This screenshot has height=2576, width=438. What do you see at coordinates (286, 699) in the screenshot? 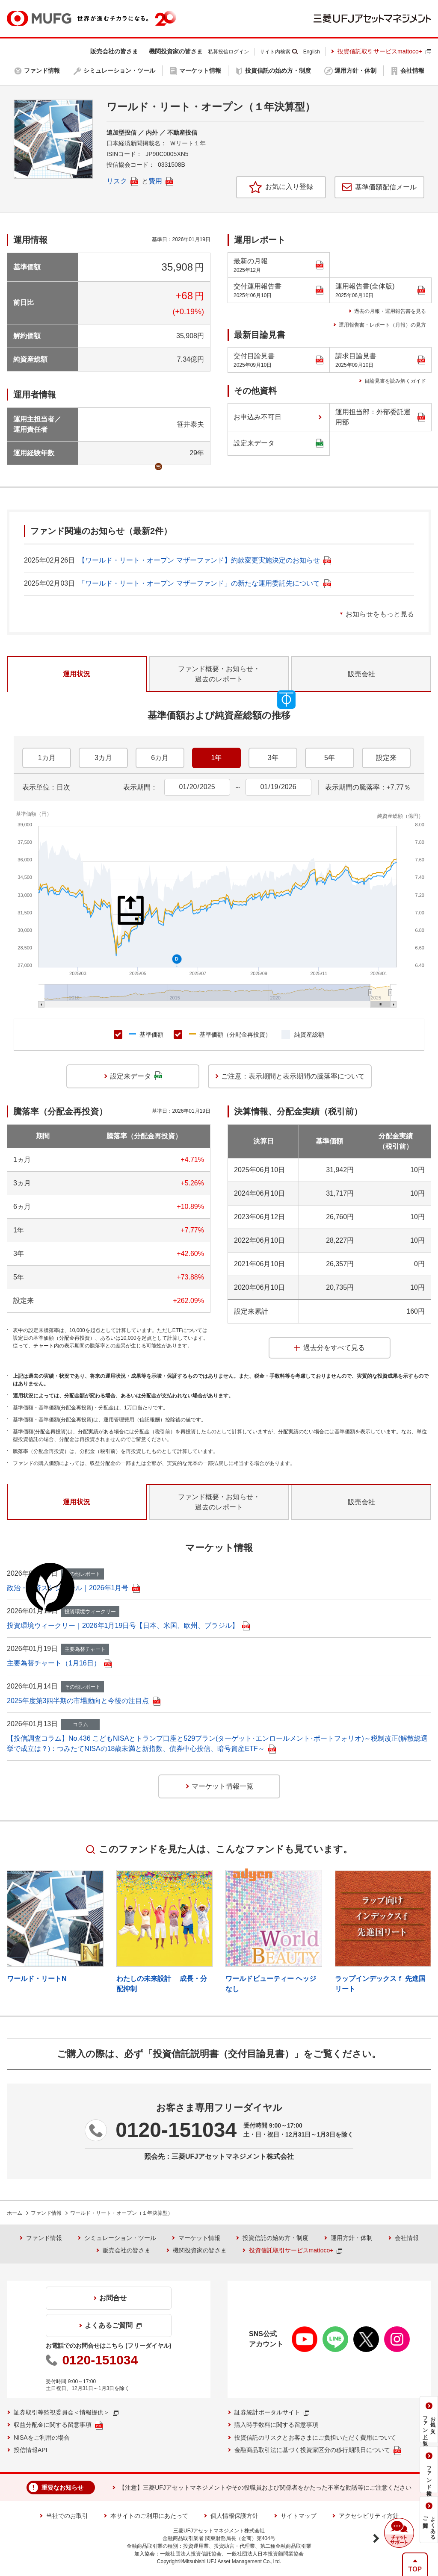
I see `open zerotier network settings` at bounding box center [286, 699].